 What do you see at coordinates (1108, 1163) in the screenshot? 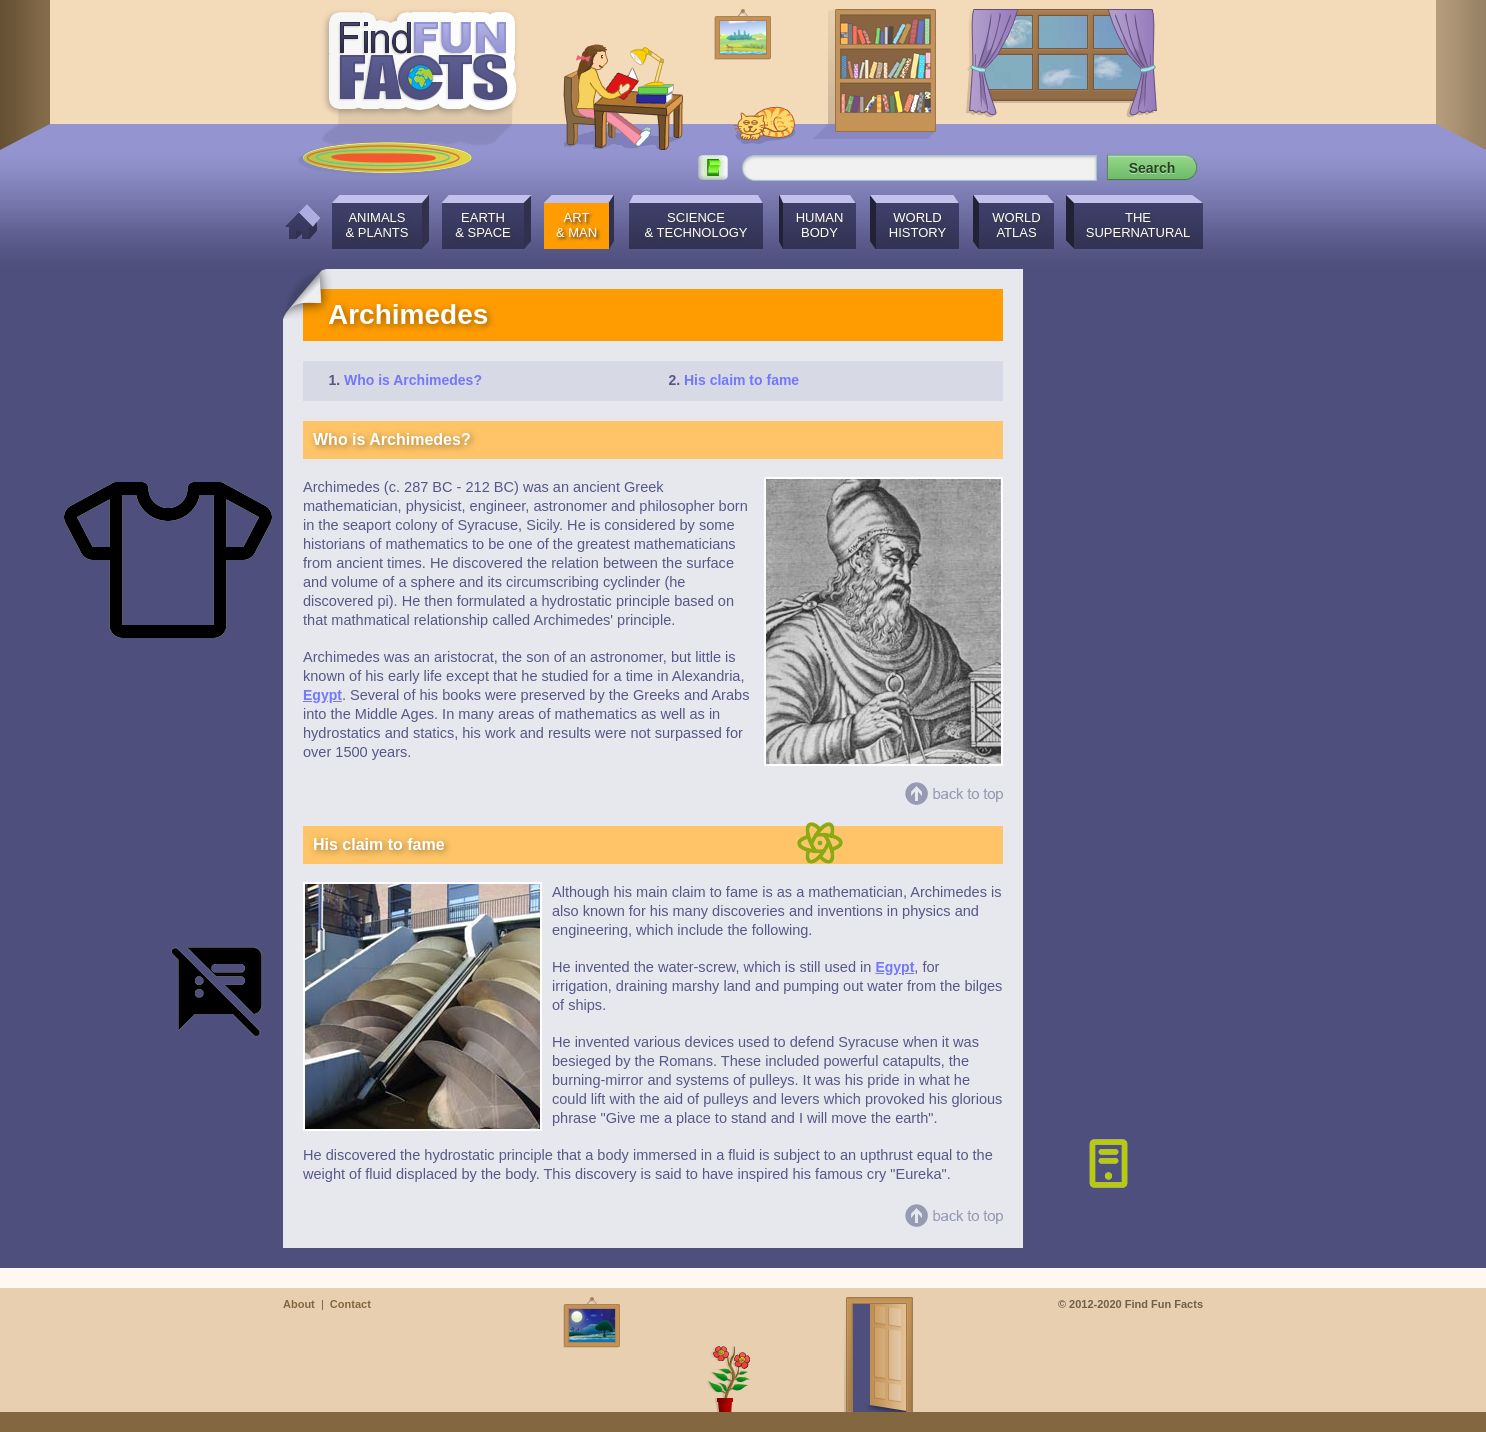
I see `access server or desktop computer settings` at bounding box center [1108, 1163].